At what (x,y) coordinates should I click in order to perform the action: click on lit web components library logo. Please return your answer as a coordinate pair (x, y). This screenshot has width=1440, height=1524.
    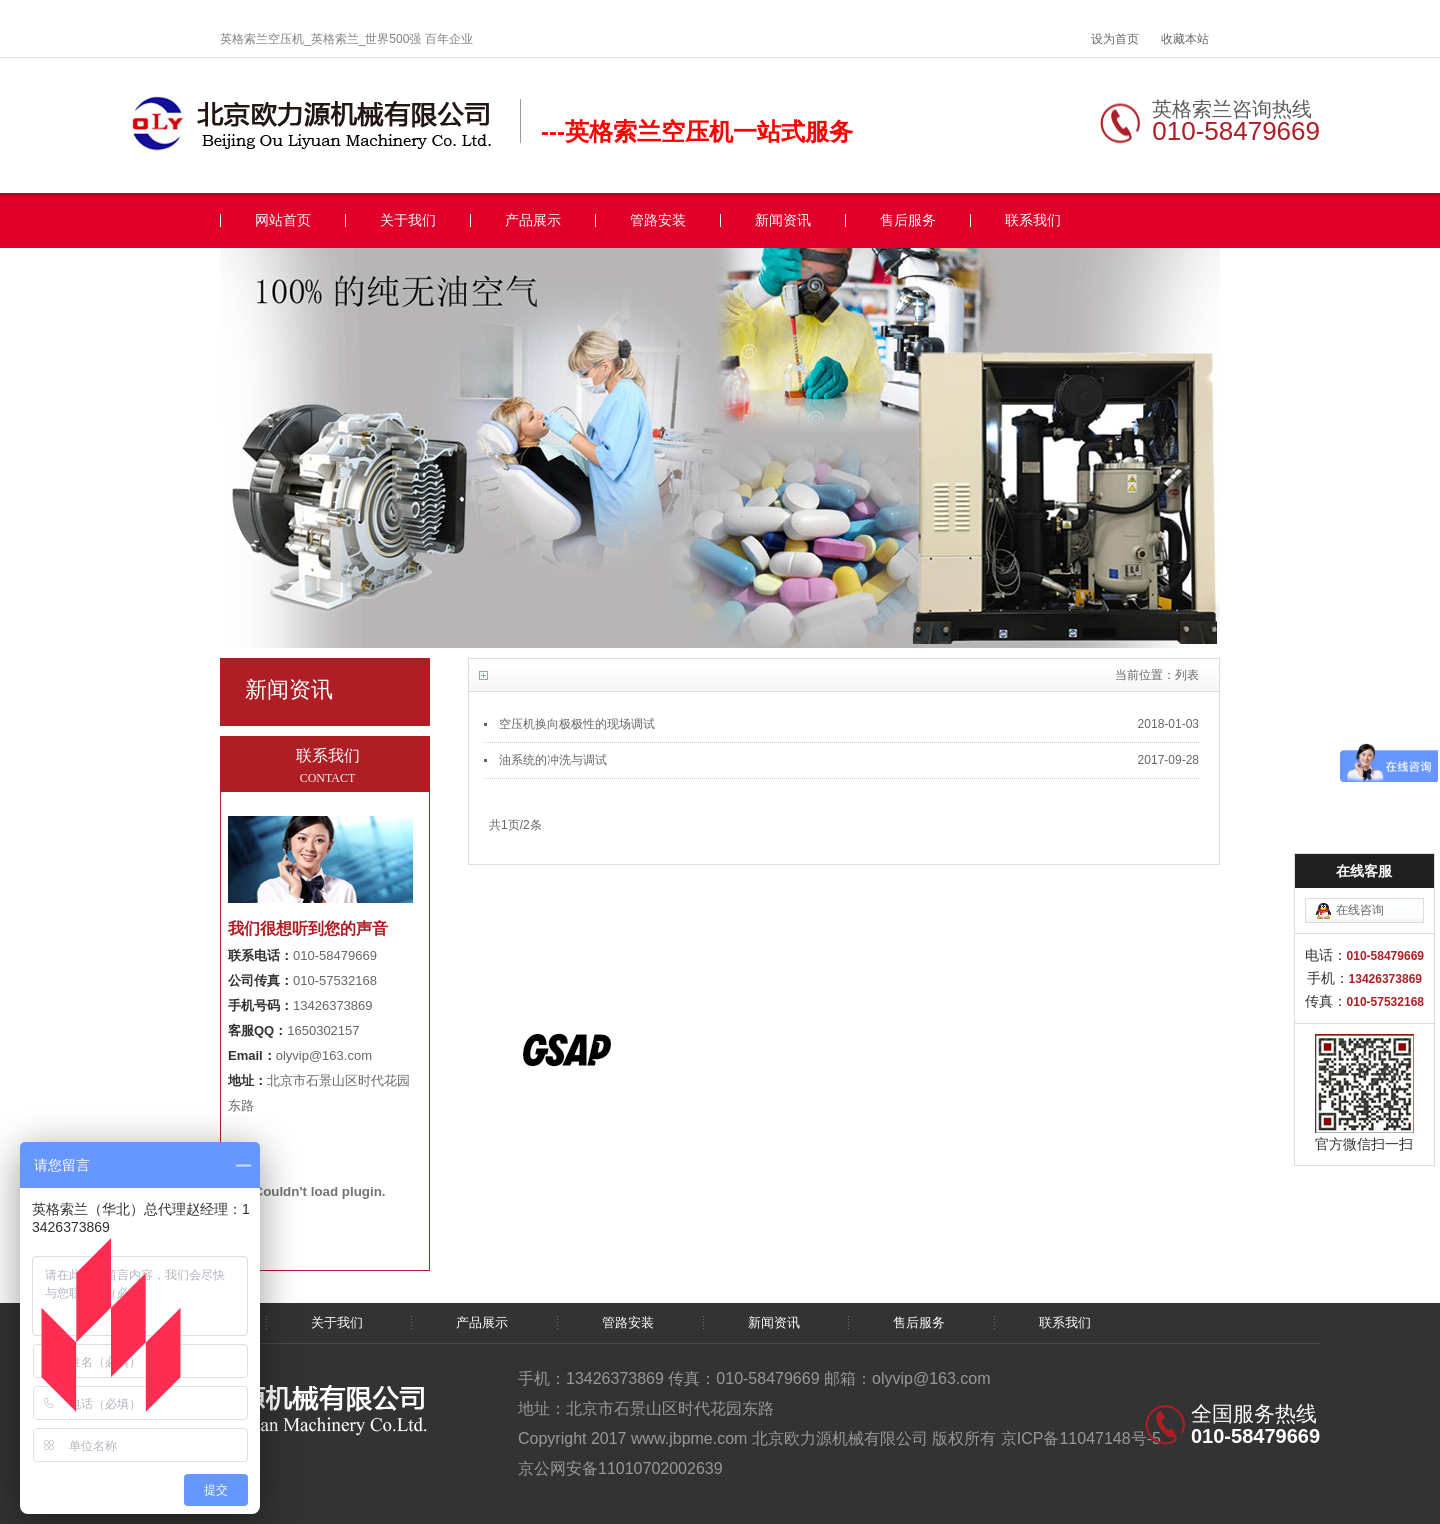
    Looking at the image, I should click on (111, 1325).